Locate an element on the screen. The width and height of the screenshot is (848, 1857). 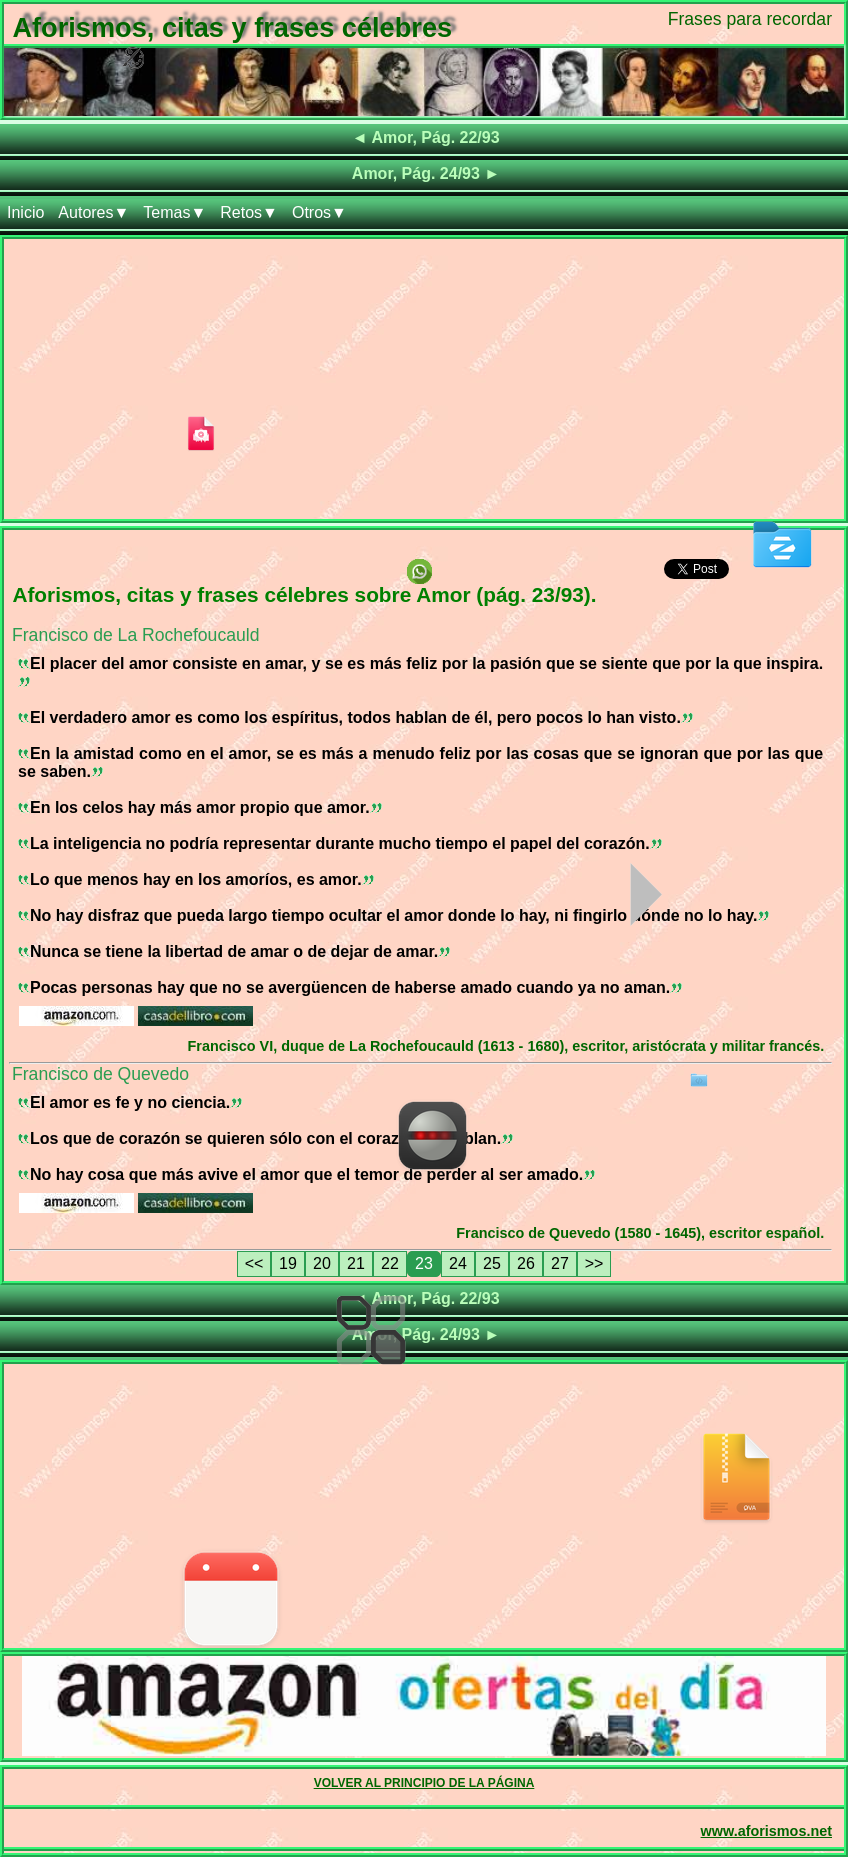
connect or manage exchange account integration is located at coordinates (371, 1330).